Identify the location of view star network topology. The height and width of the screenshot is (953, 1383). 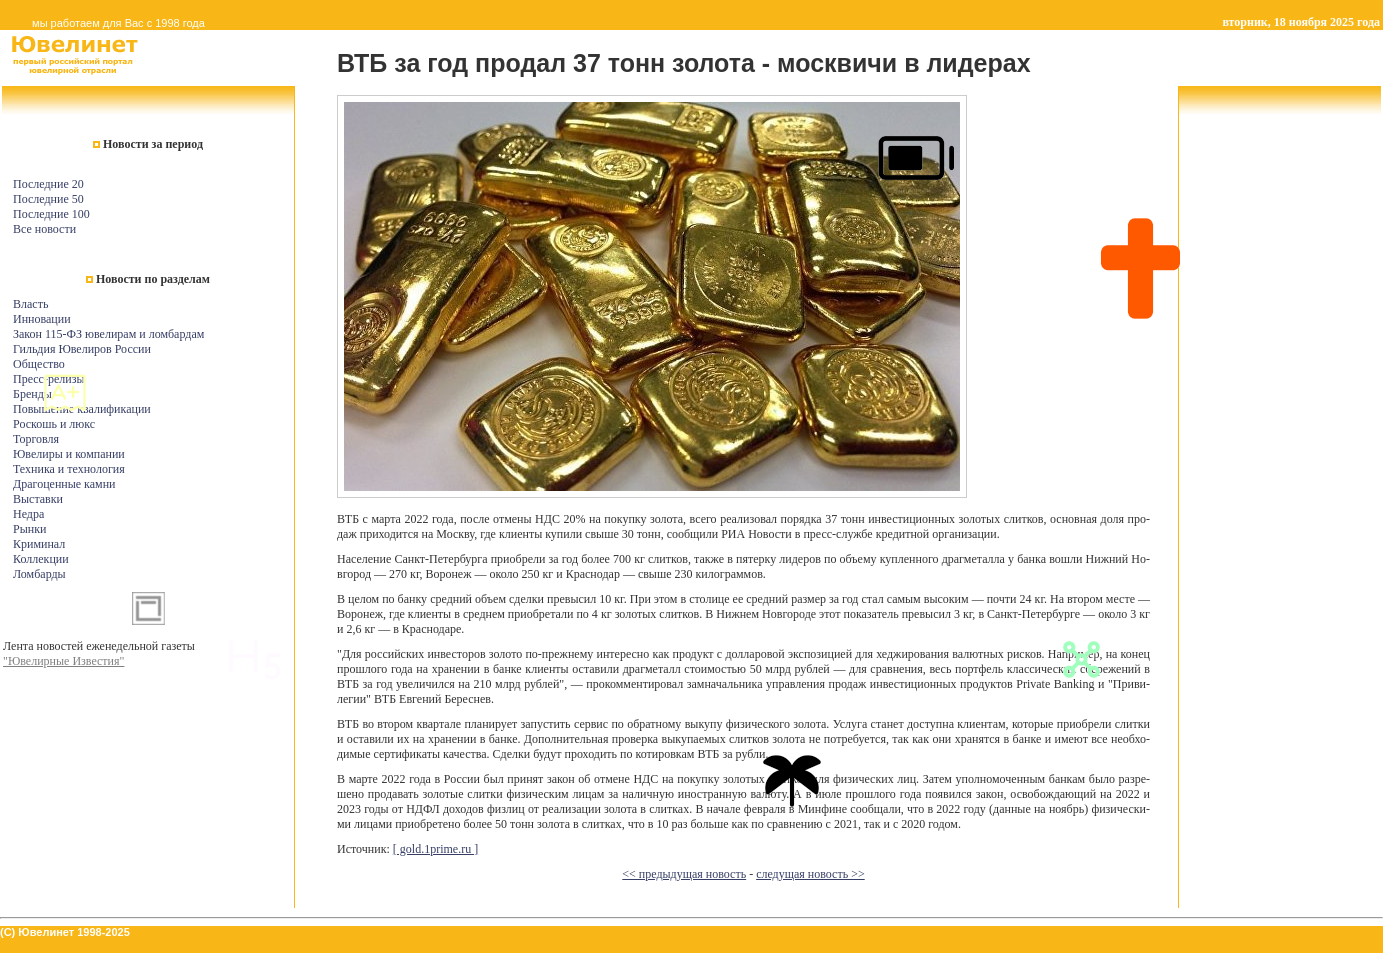
(1081, 659).